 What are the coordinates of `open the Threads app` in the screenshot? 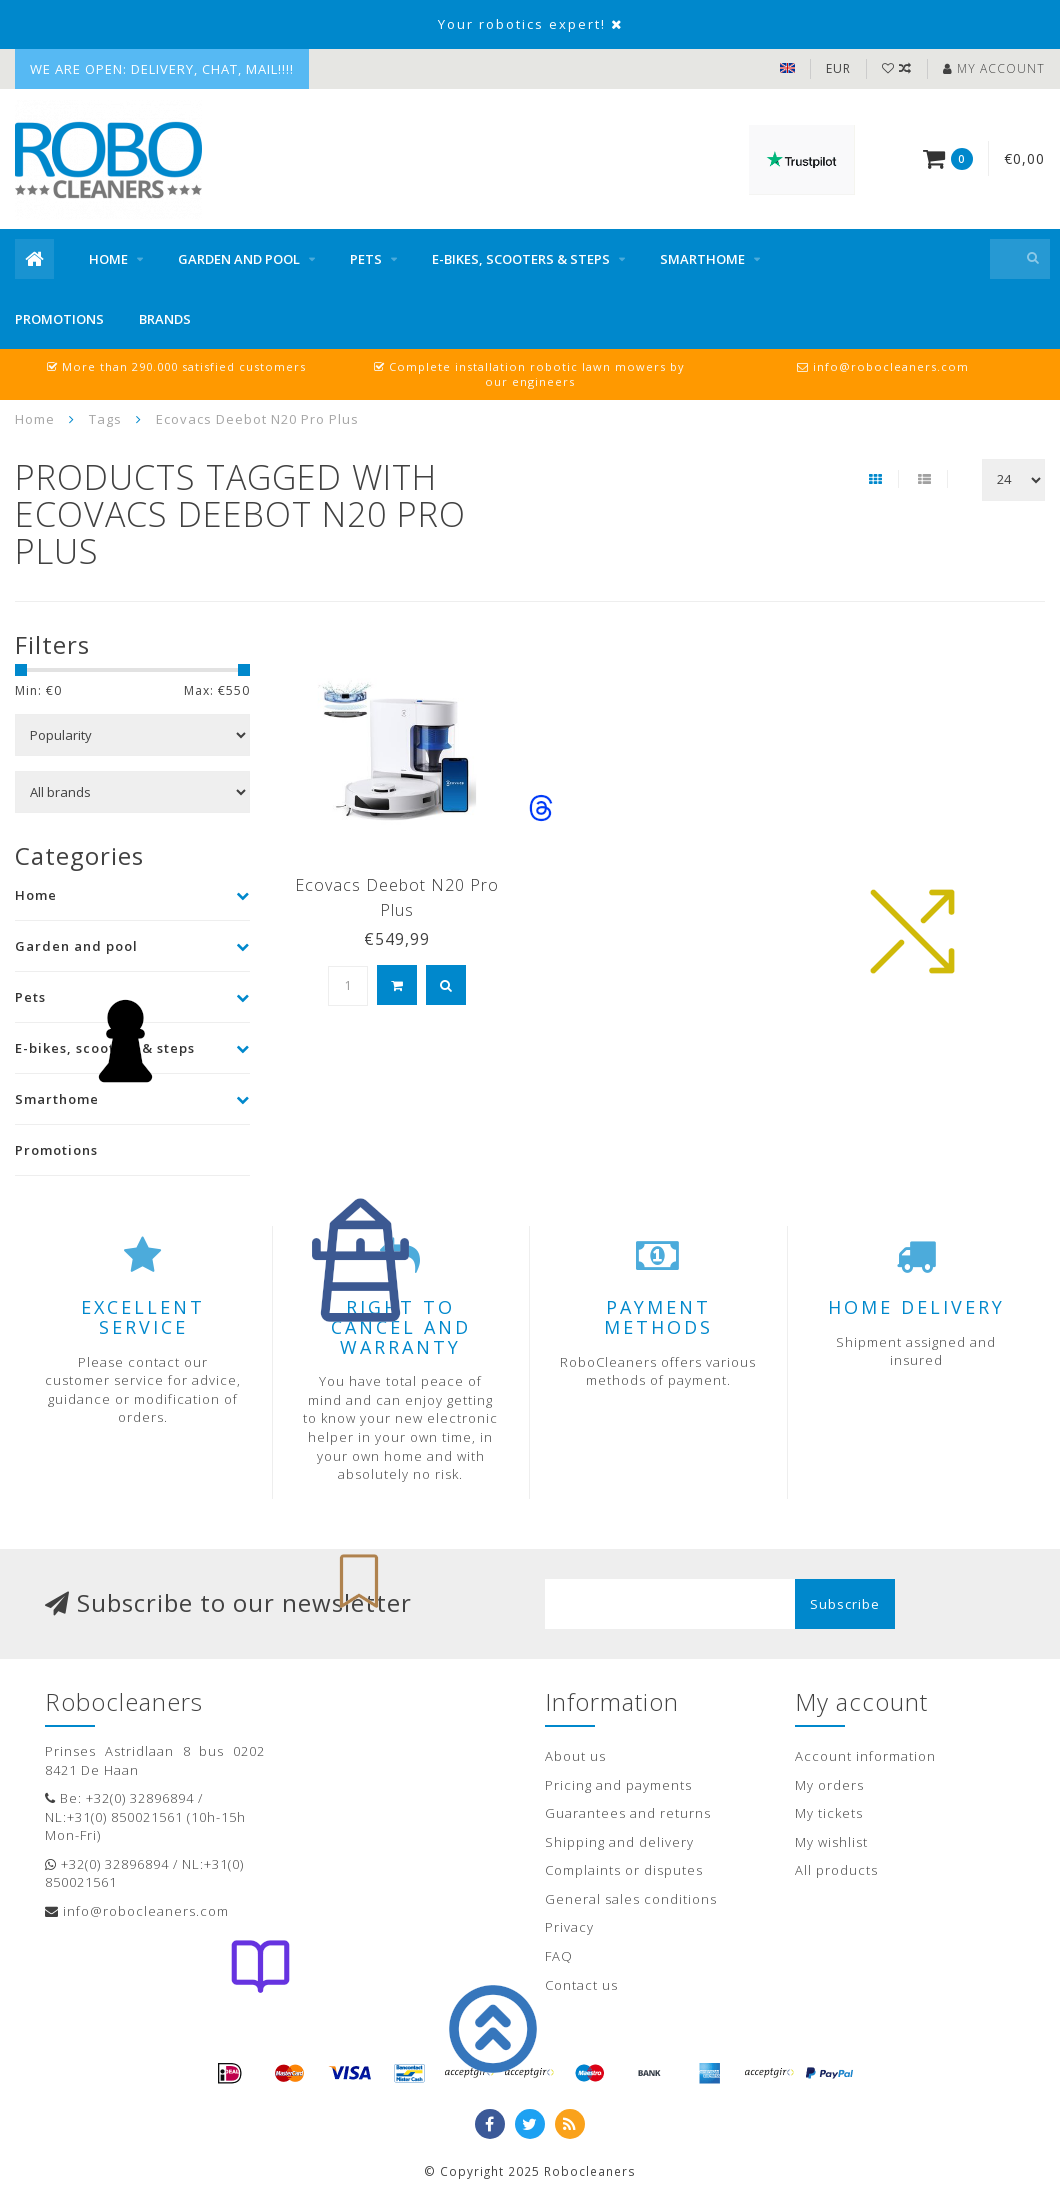 It's located at (541, 808).